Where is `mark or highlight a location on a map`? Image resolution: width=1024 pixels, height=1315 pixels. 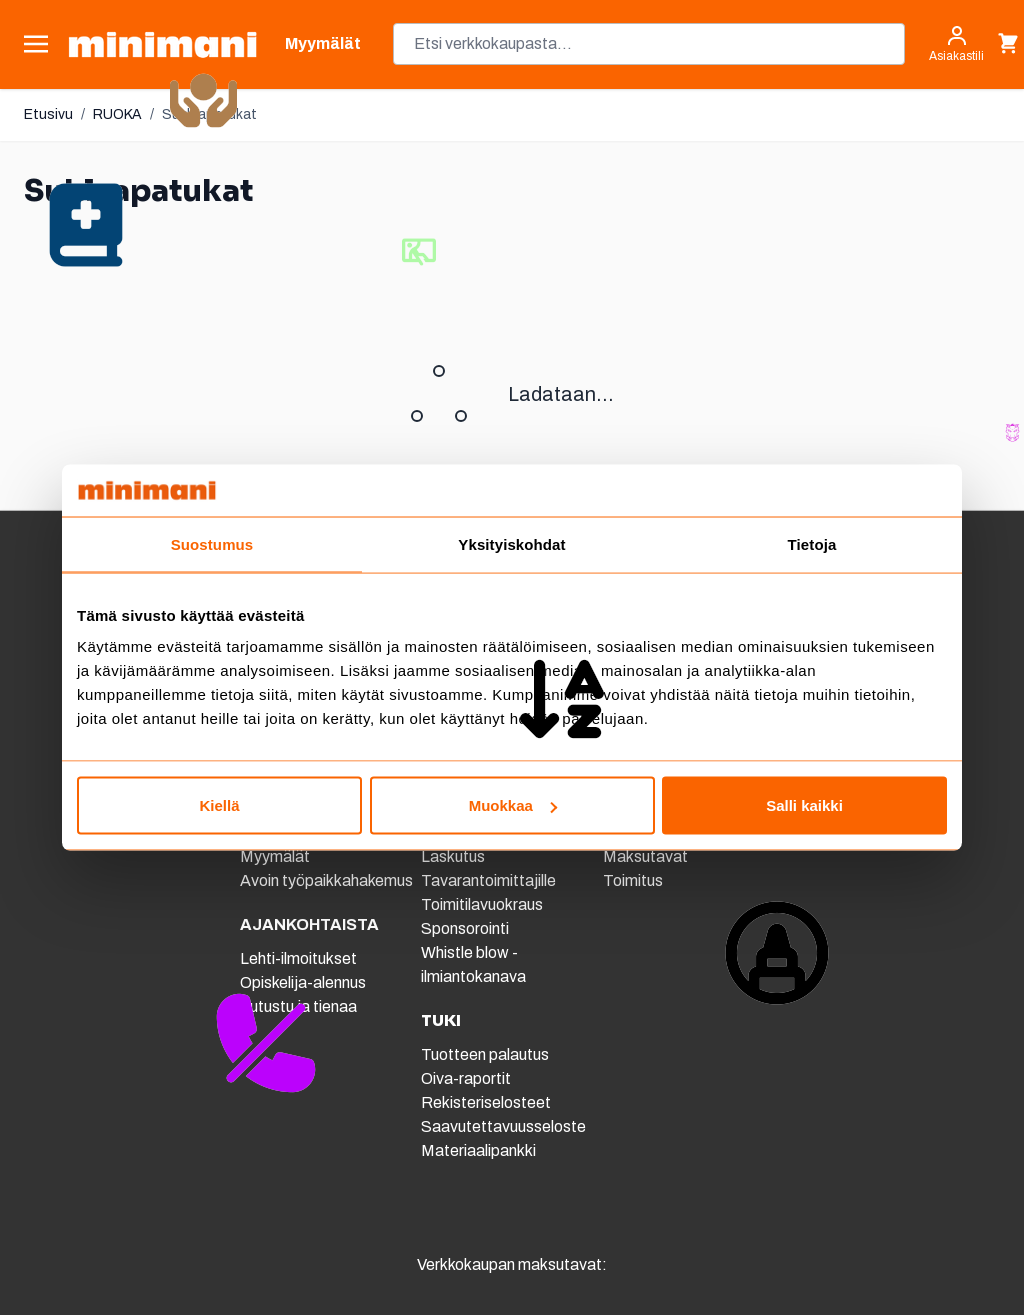
mark or highlight a location on a map is located at coordinates (777, 953).